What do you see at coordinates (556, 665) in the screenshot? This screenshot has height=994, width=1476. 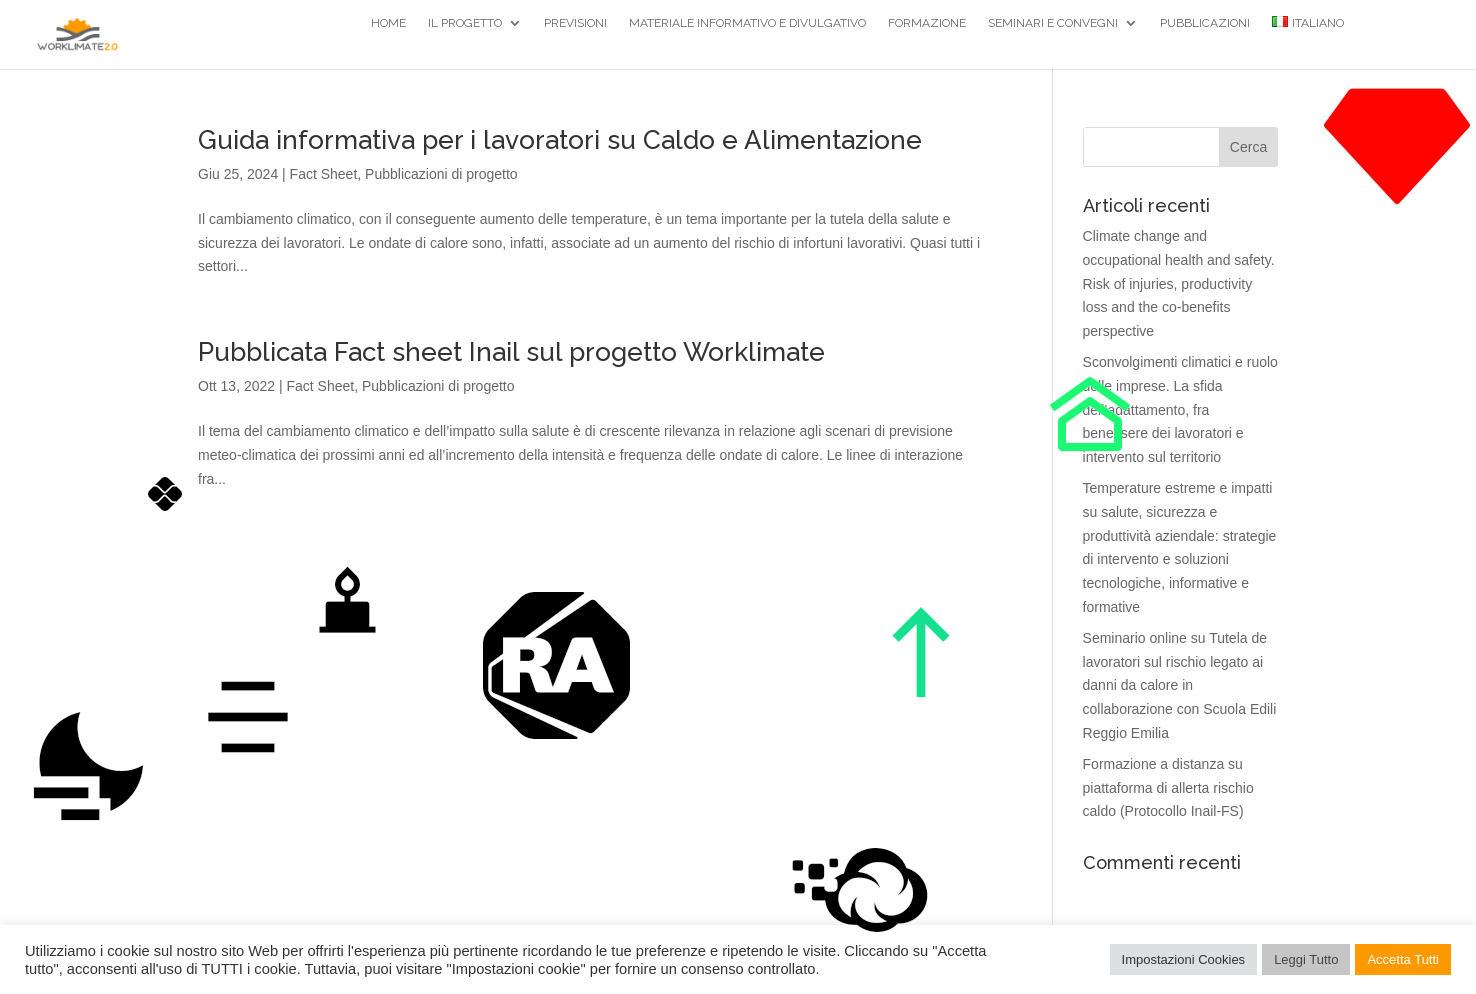 I see `visit rockwell automation website` at bounding box center [556, 665].